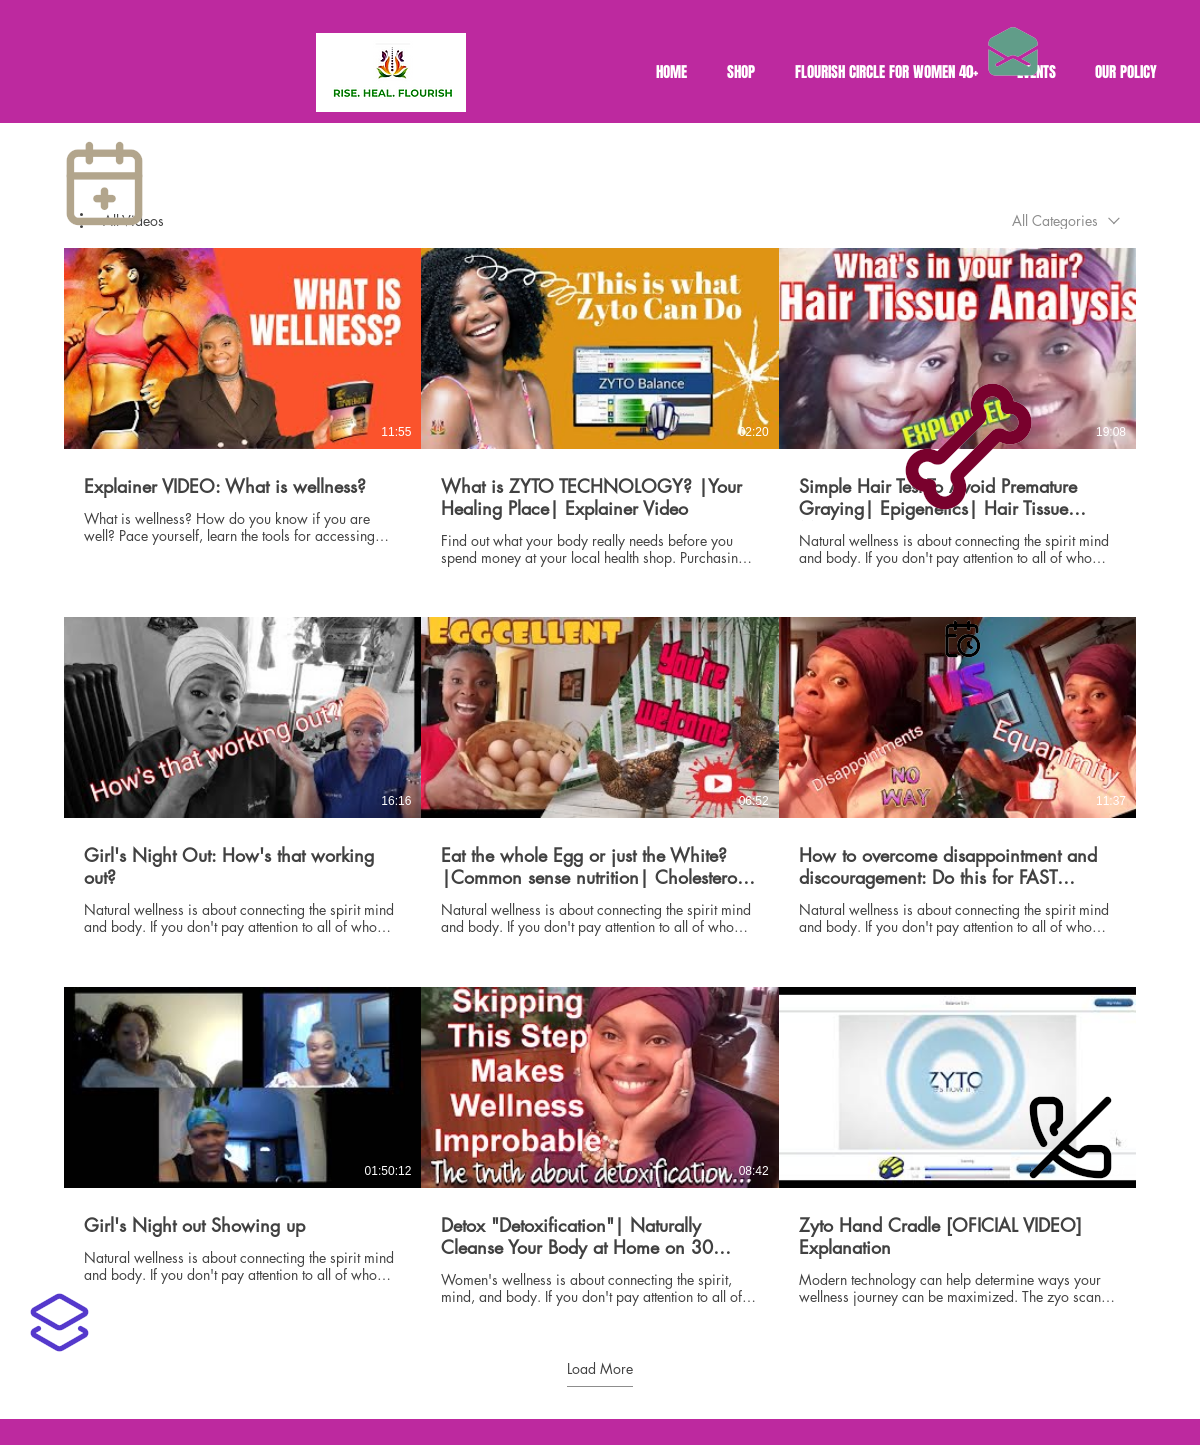  What do you see at coordinates (1013, 51) in the screenshot?
I see `view opened or read messages` at bounding box center [1013, 51].